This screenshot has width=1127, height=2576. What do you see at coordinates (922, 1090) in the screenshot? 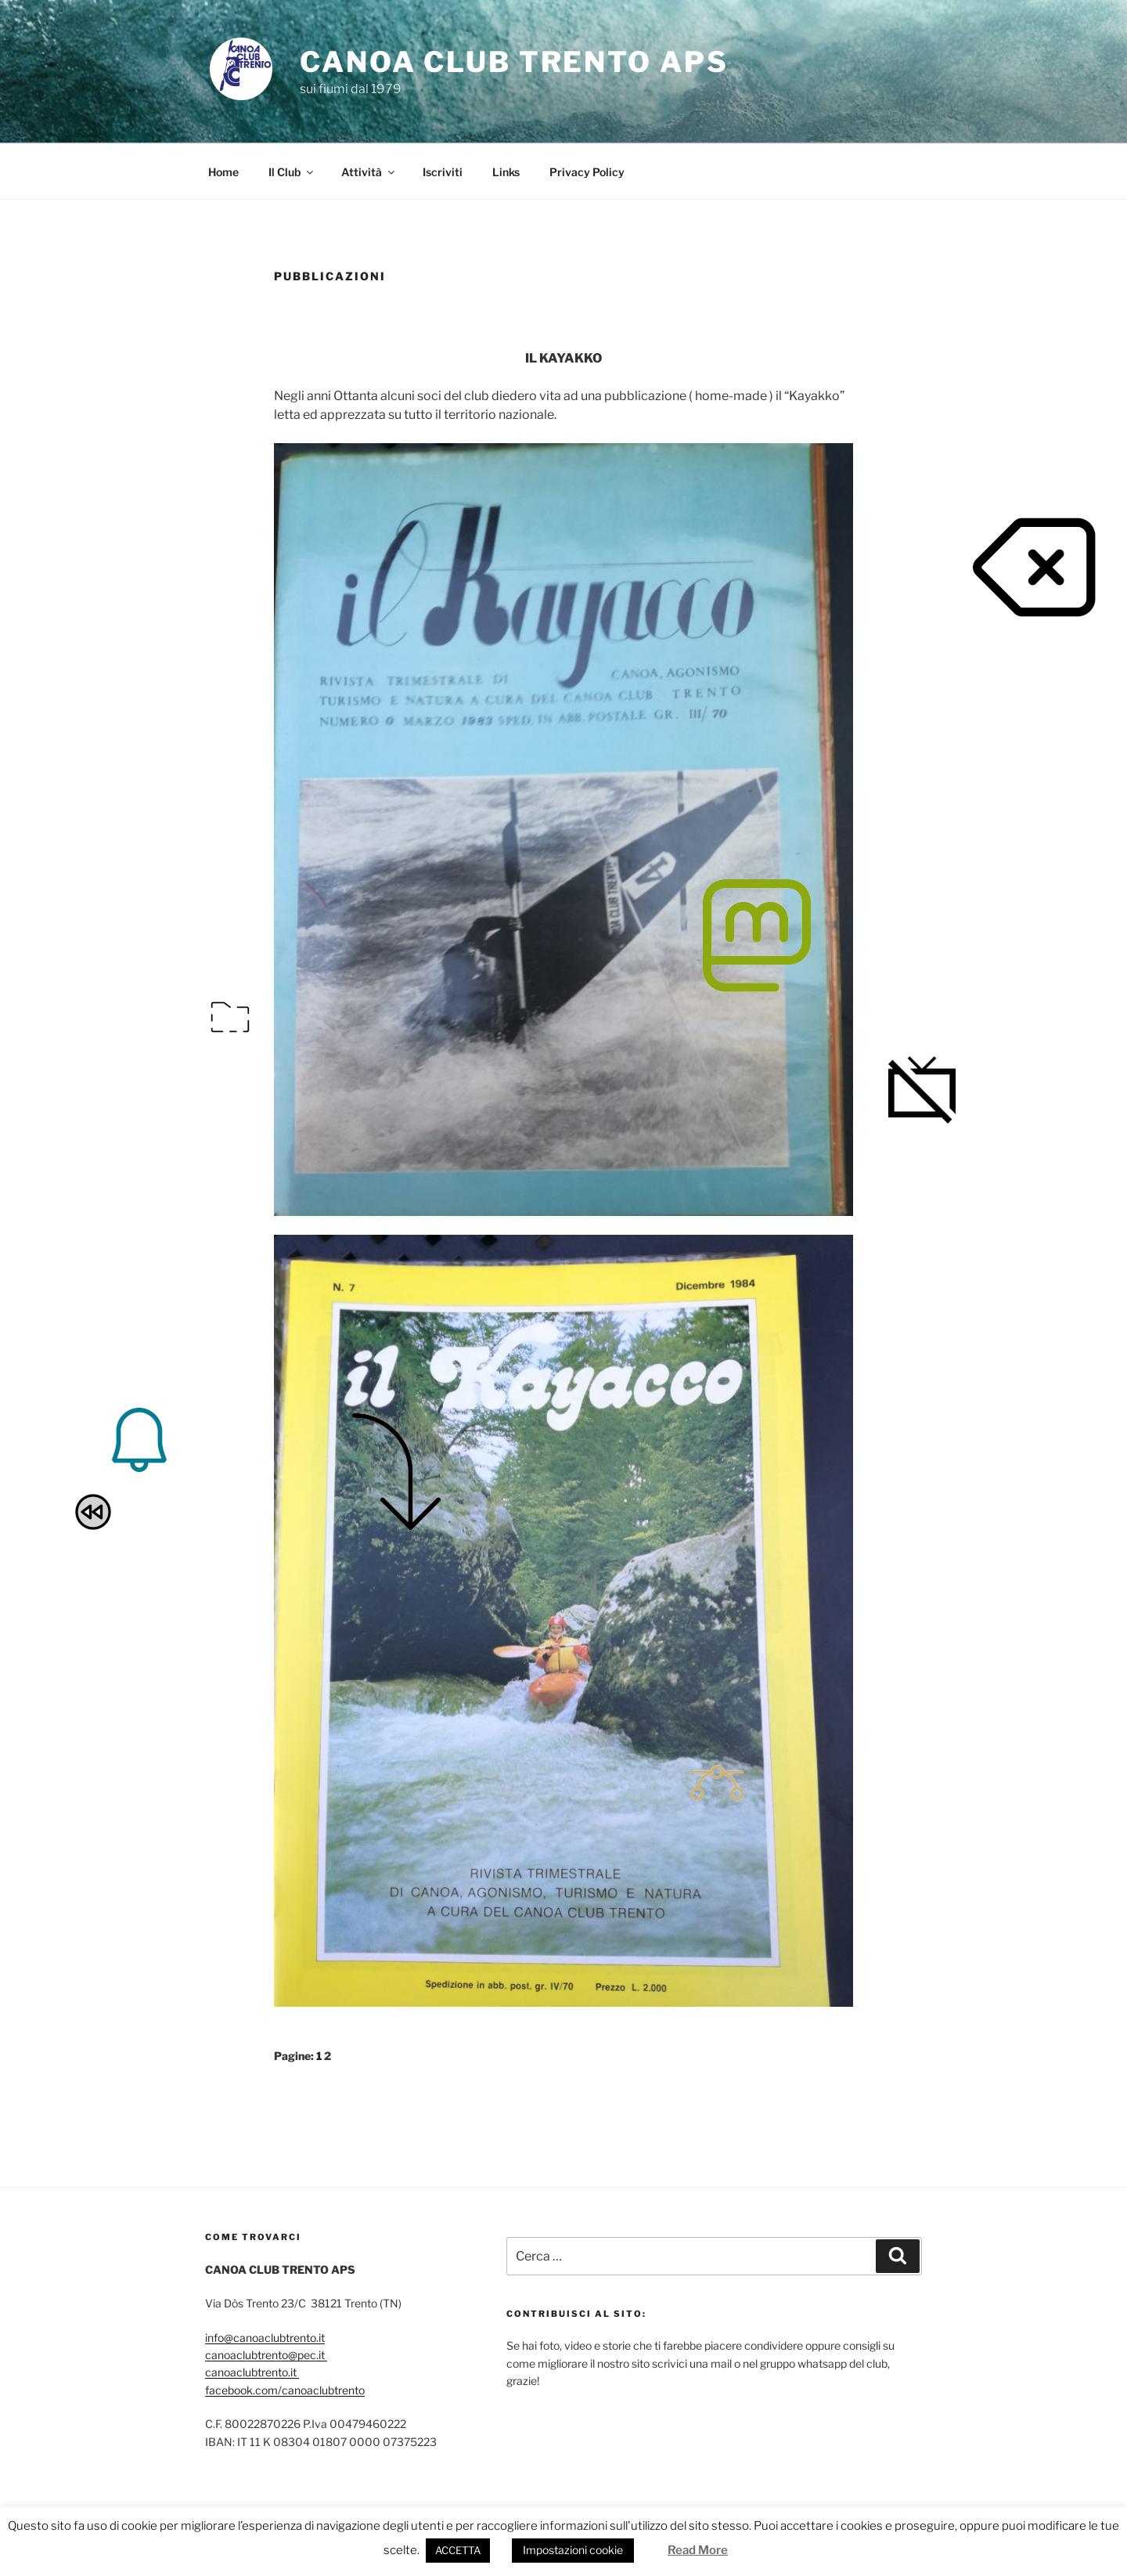
I see `tv or display is currently off or disabled` at bounding box center [922, 1090].